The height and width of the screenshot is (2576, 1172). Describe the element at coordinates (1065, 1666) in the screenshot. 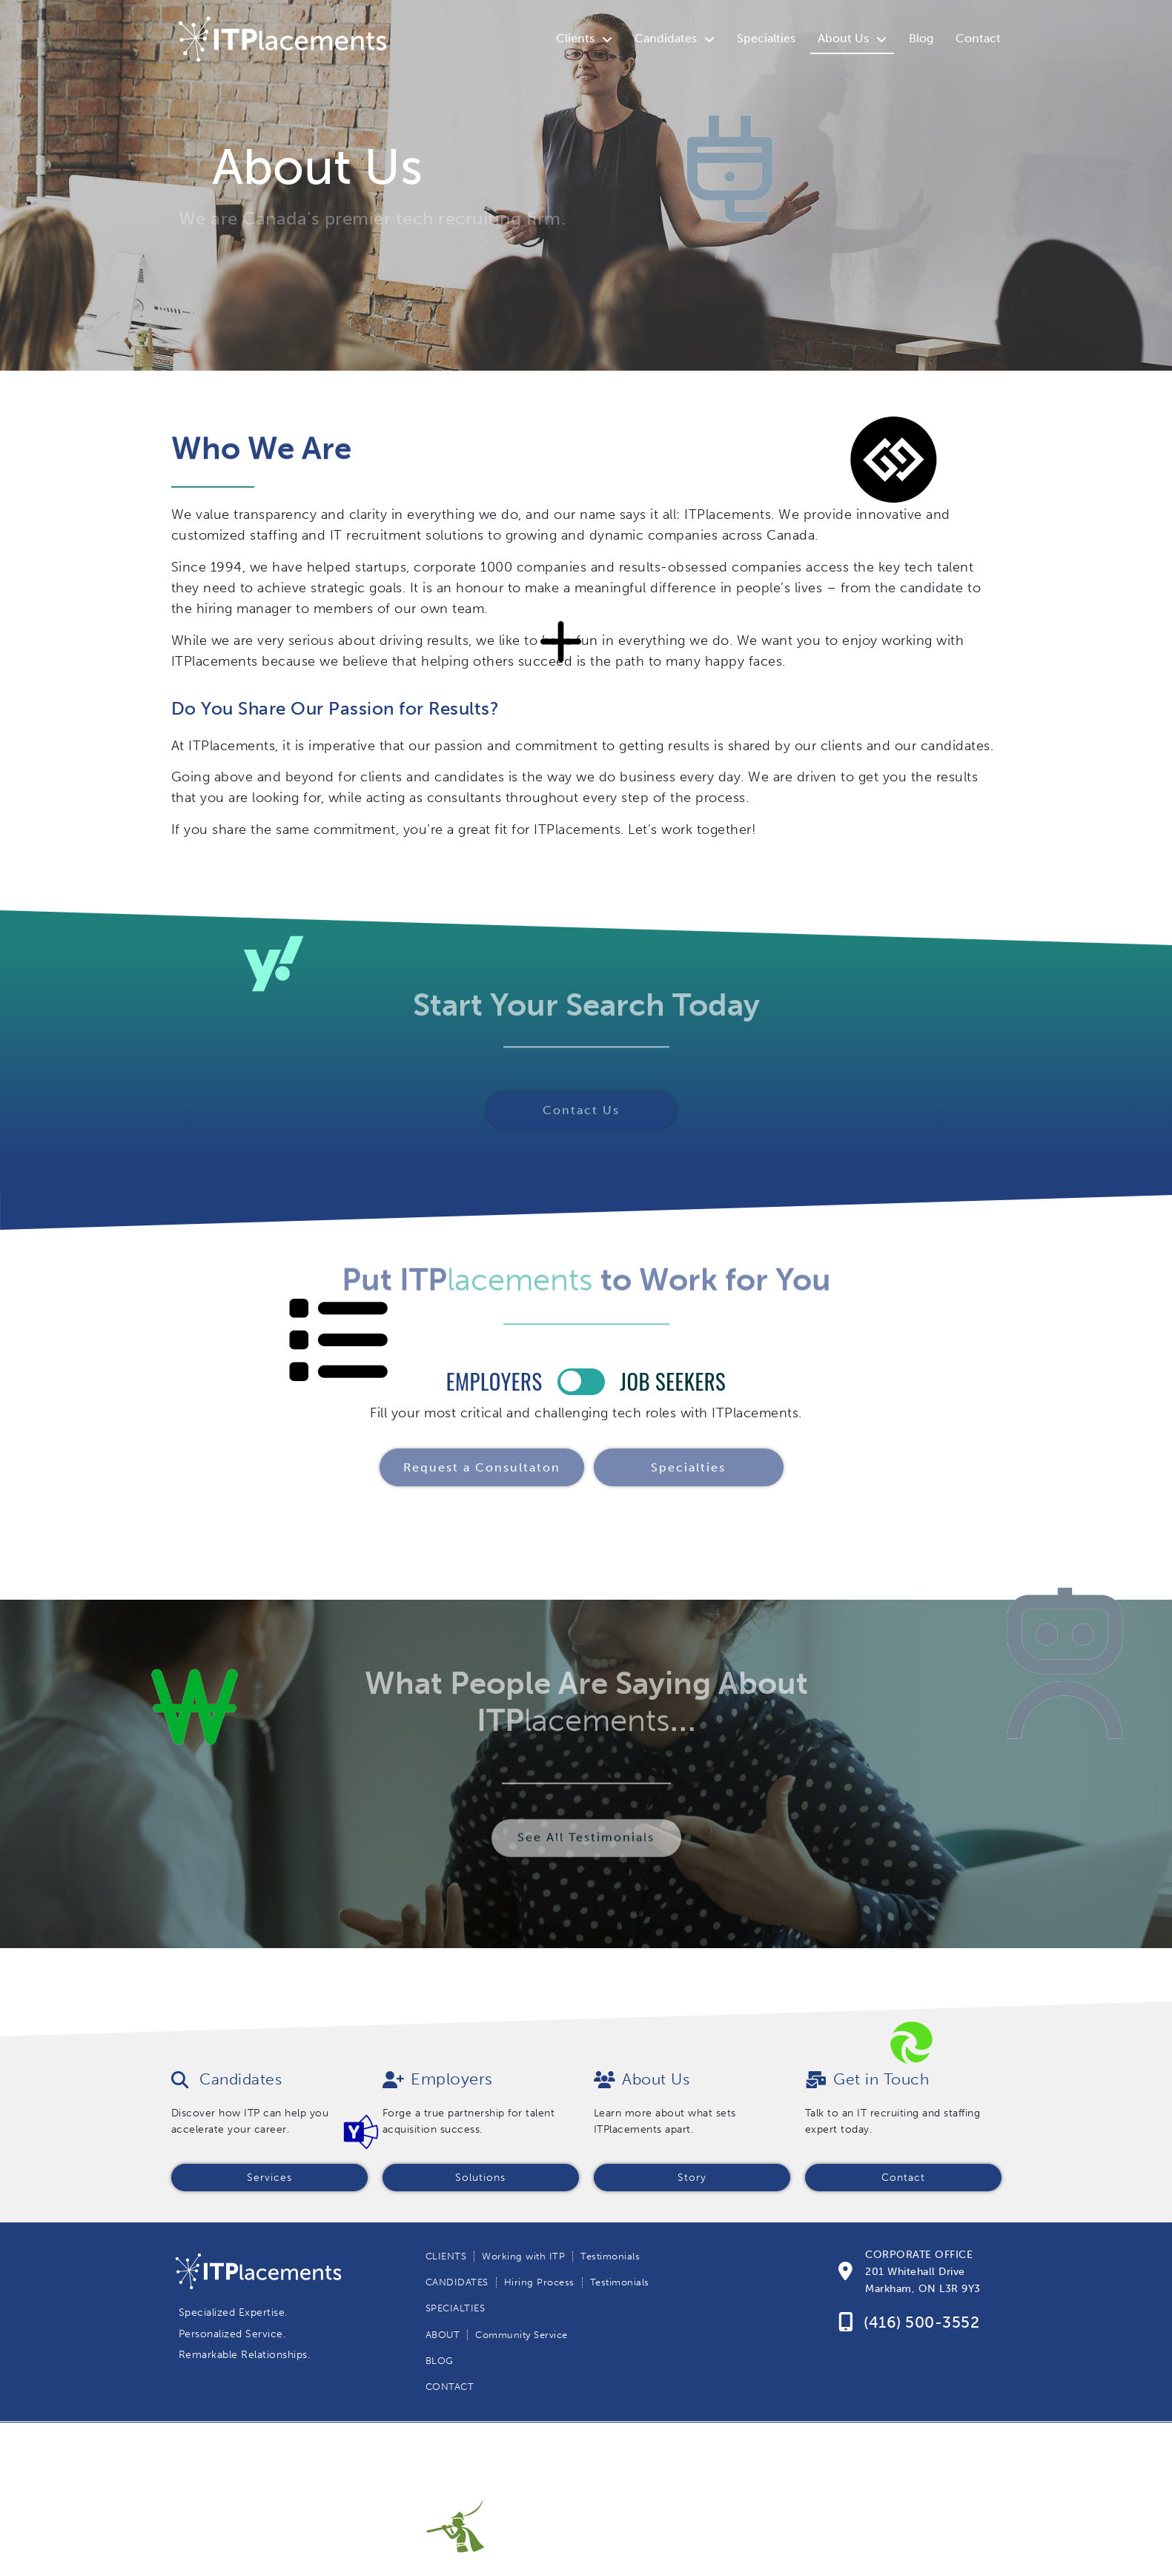

I see `access AI assistant or chatbot feature` at that location.